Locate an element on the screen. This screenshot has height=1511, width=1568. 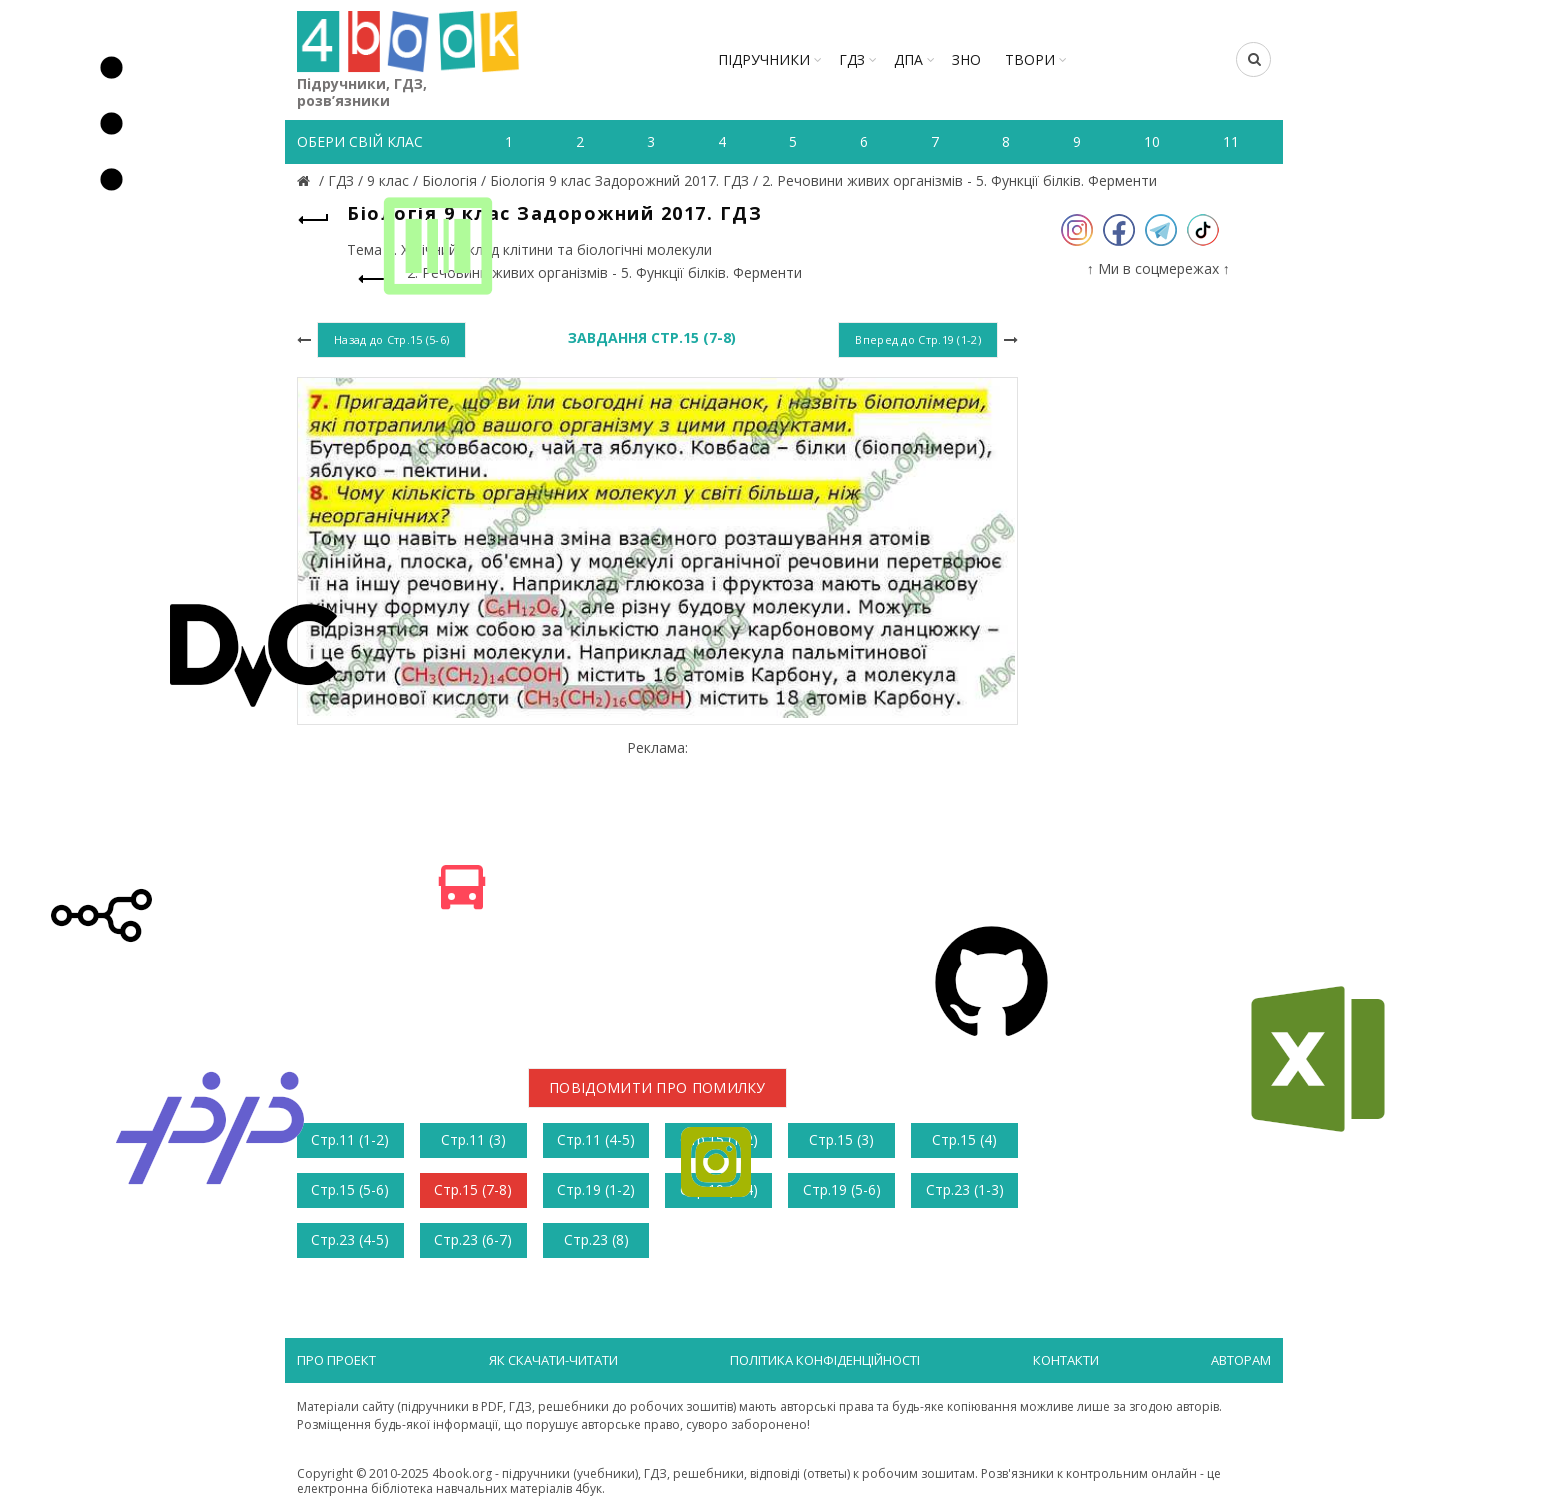
view project on GitHub is located at coordinates (991, 982).